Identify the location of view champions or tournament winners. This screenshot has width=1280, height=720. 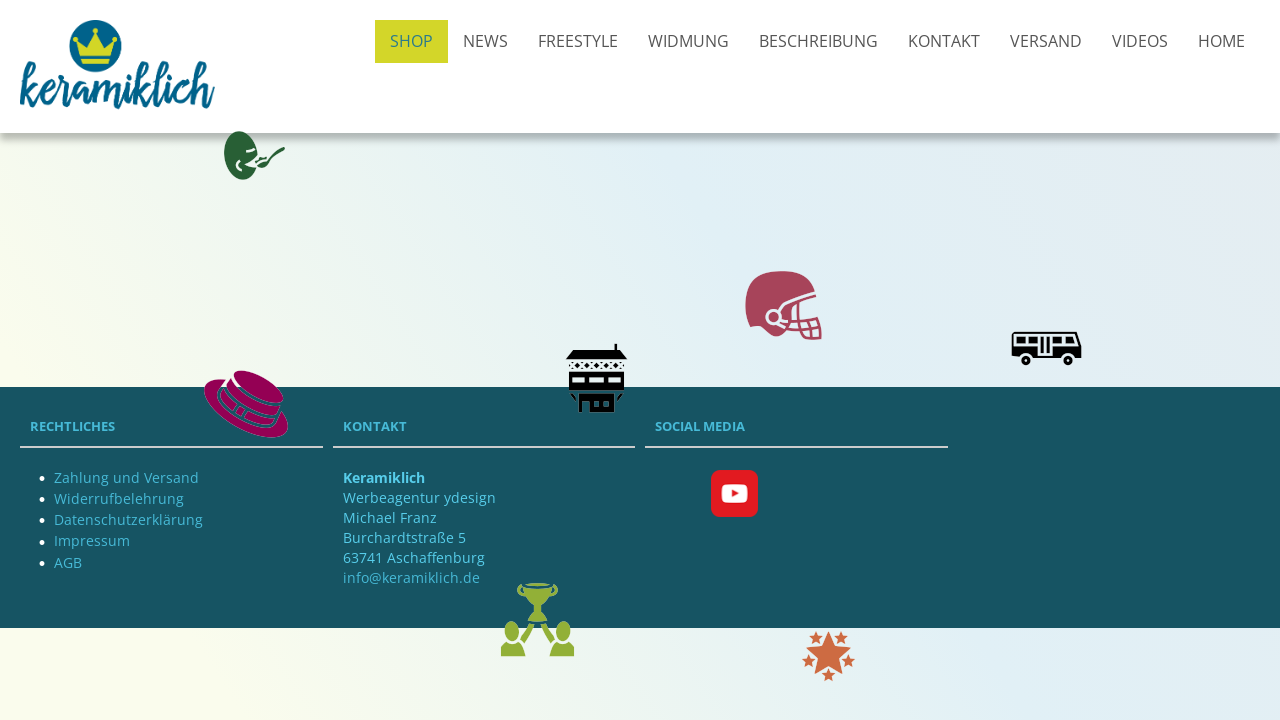
(537, 618).